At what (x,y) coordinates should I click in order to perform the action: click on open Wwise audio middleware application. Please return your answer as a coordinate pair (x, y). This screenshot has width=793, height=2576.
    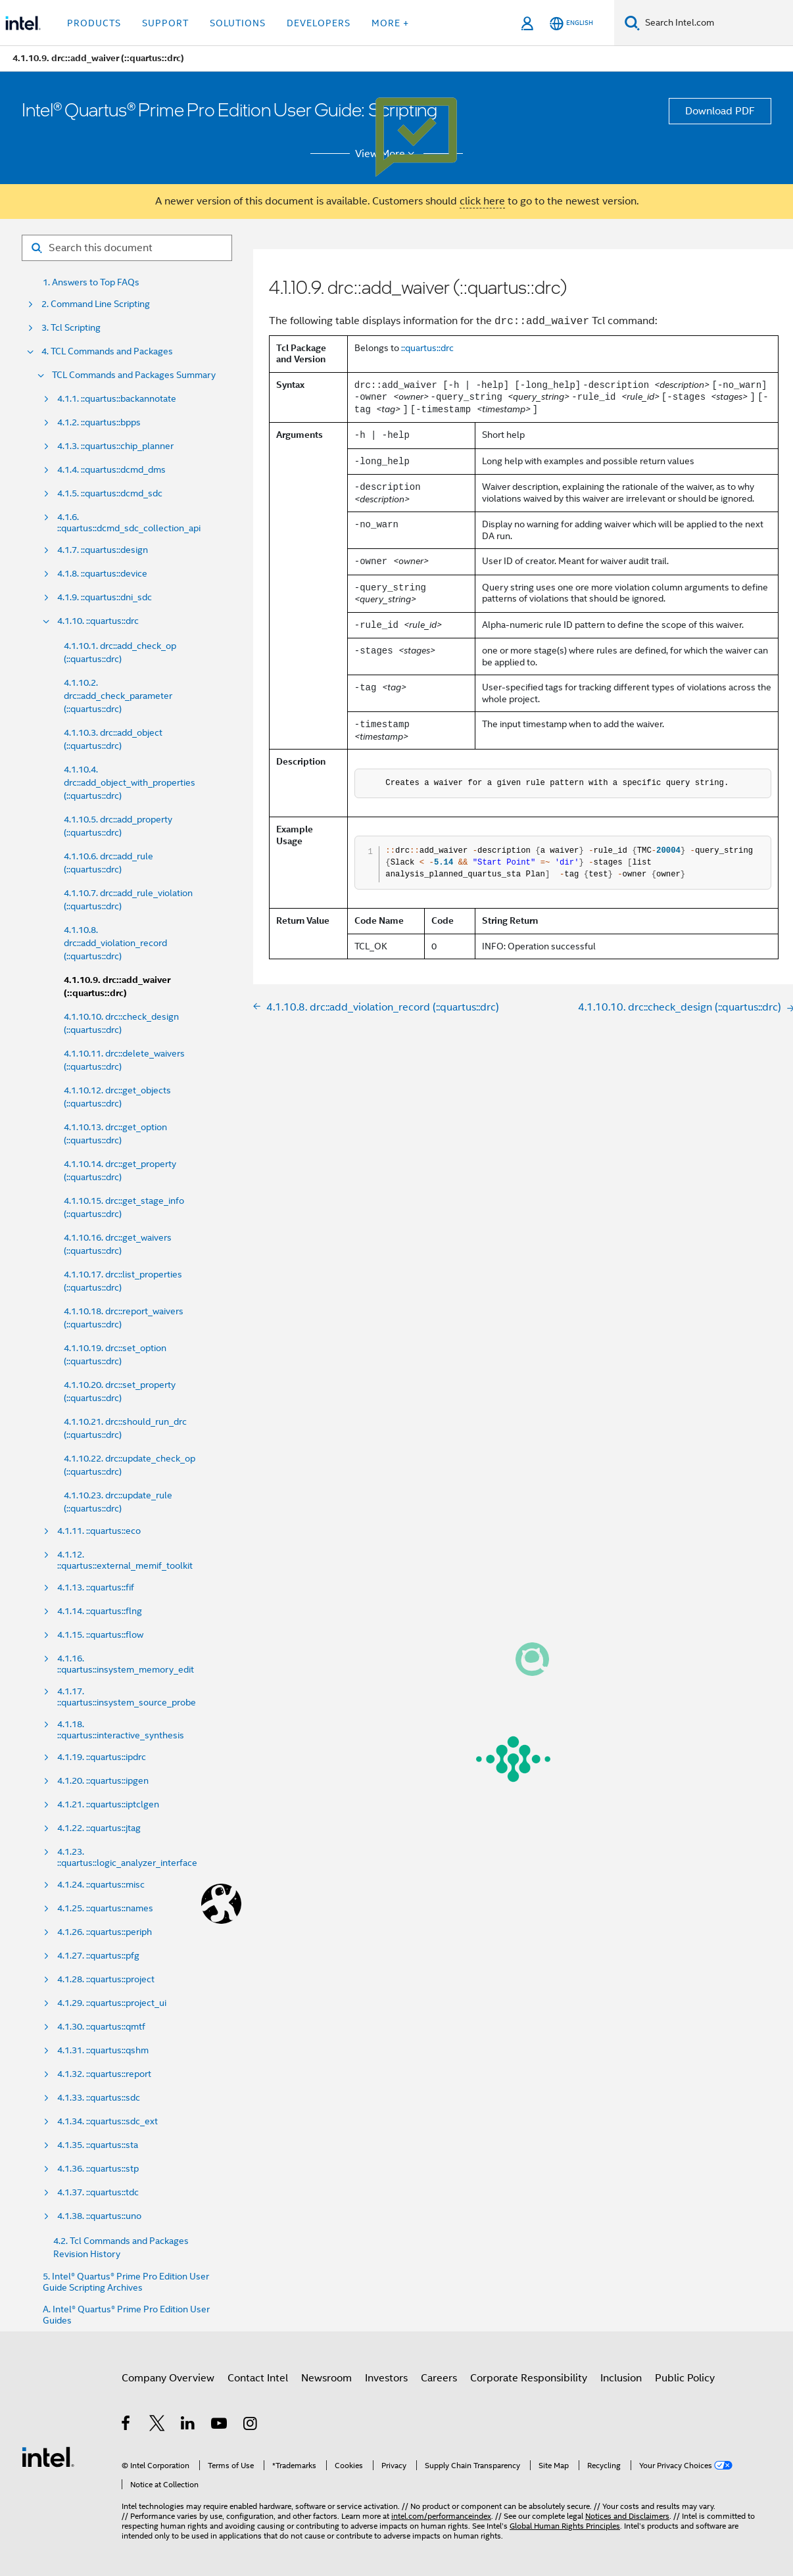
    Looking at the image, I should click on (513, 1759).